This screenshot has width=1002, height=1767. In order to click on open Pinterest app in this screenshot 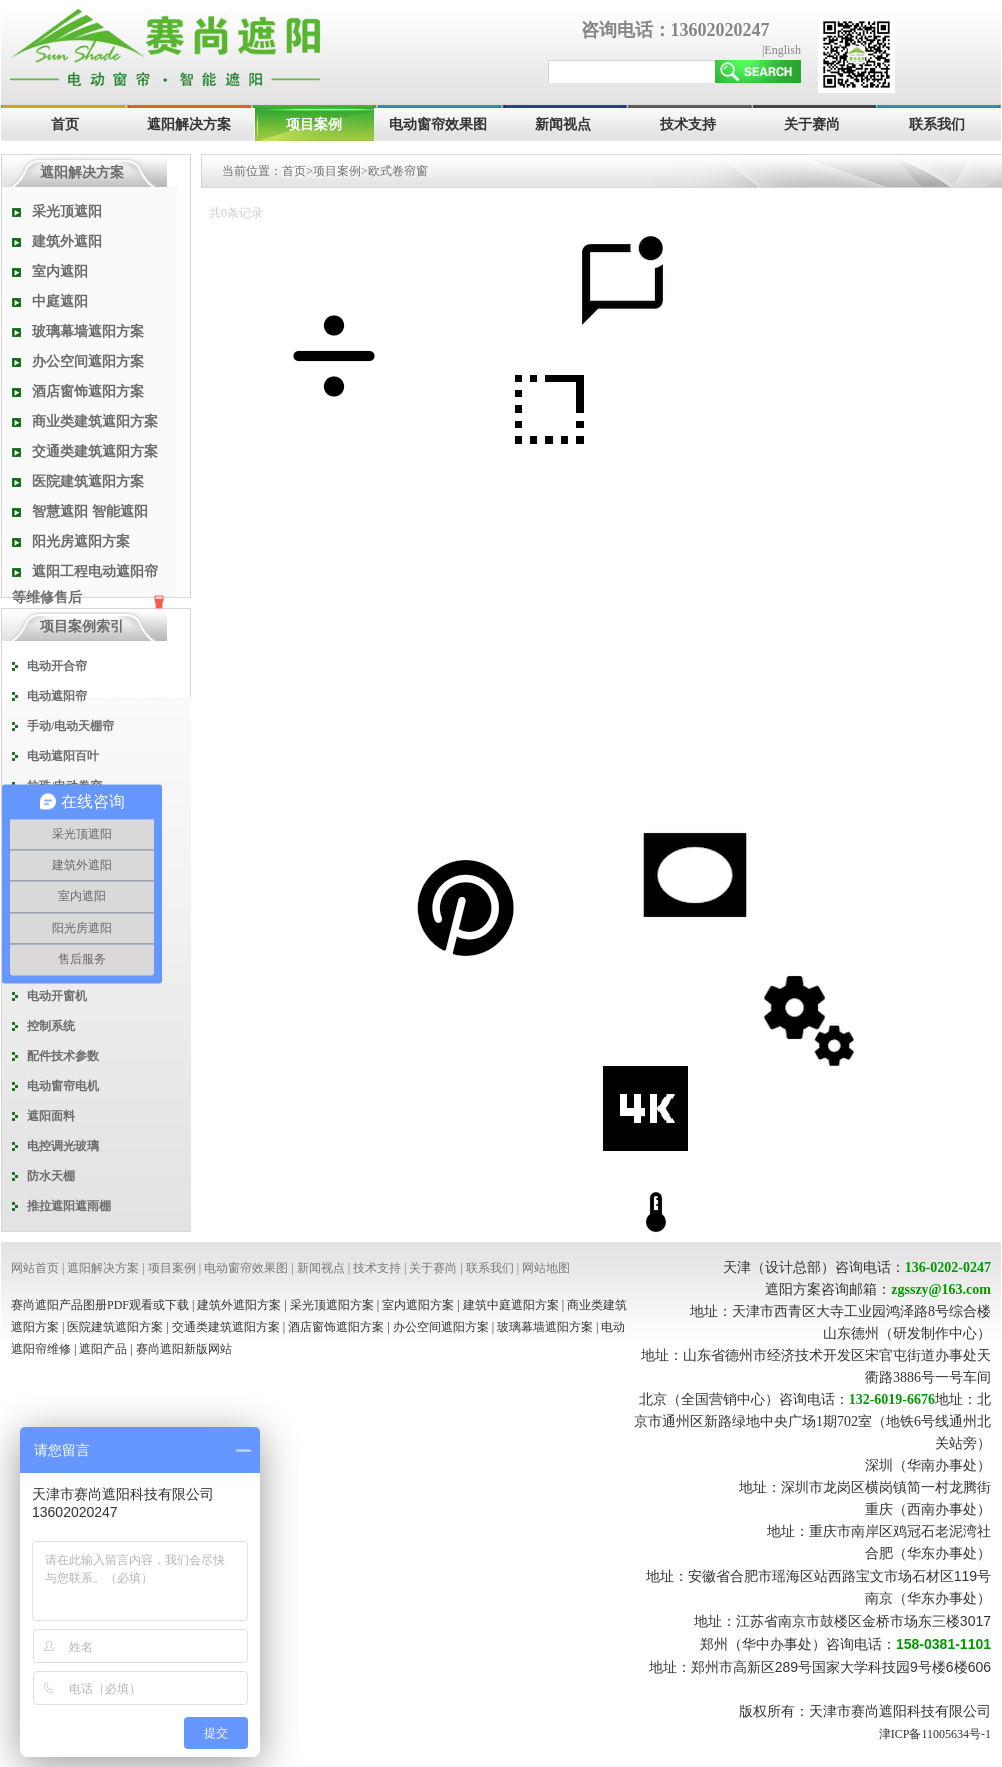, I will do `click(462, 908)`.